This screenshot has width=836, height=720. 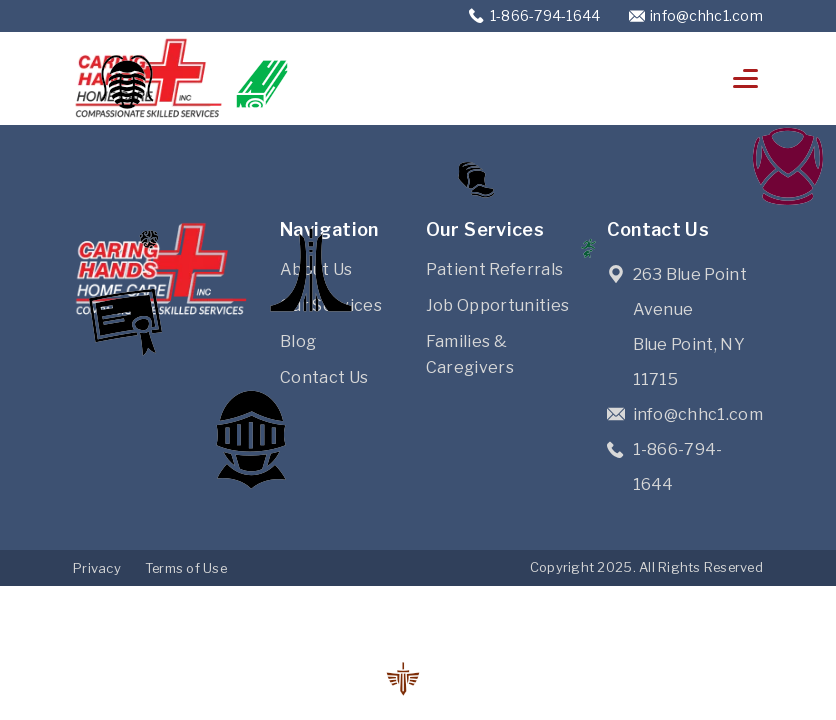 I want to click on select chest armor or torso protection, so click(x=787, y=166).